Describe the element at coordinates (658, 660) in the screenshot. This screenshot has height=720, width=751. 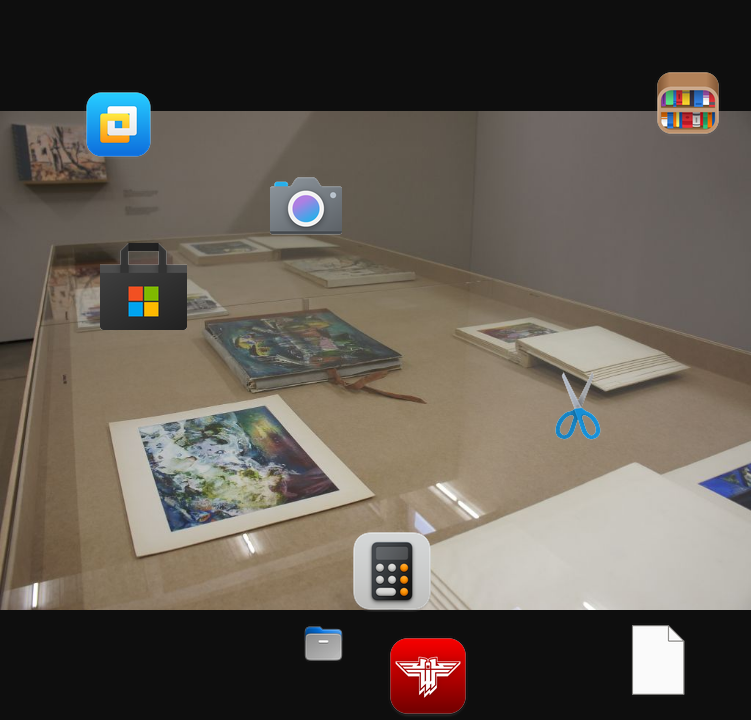
I see `a generic file or document` at that location.